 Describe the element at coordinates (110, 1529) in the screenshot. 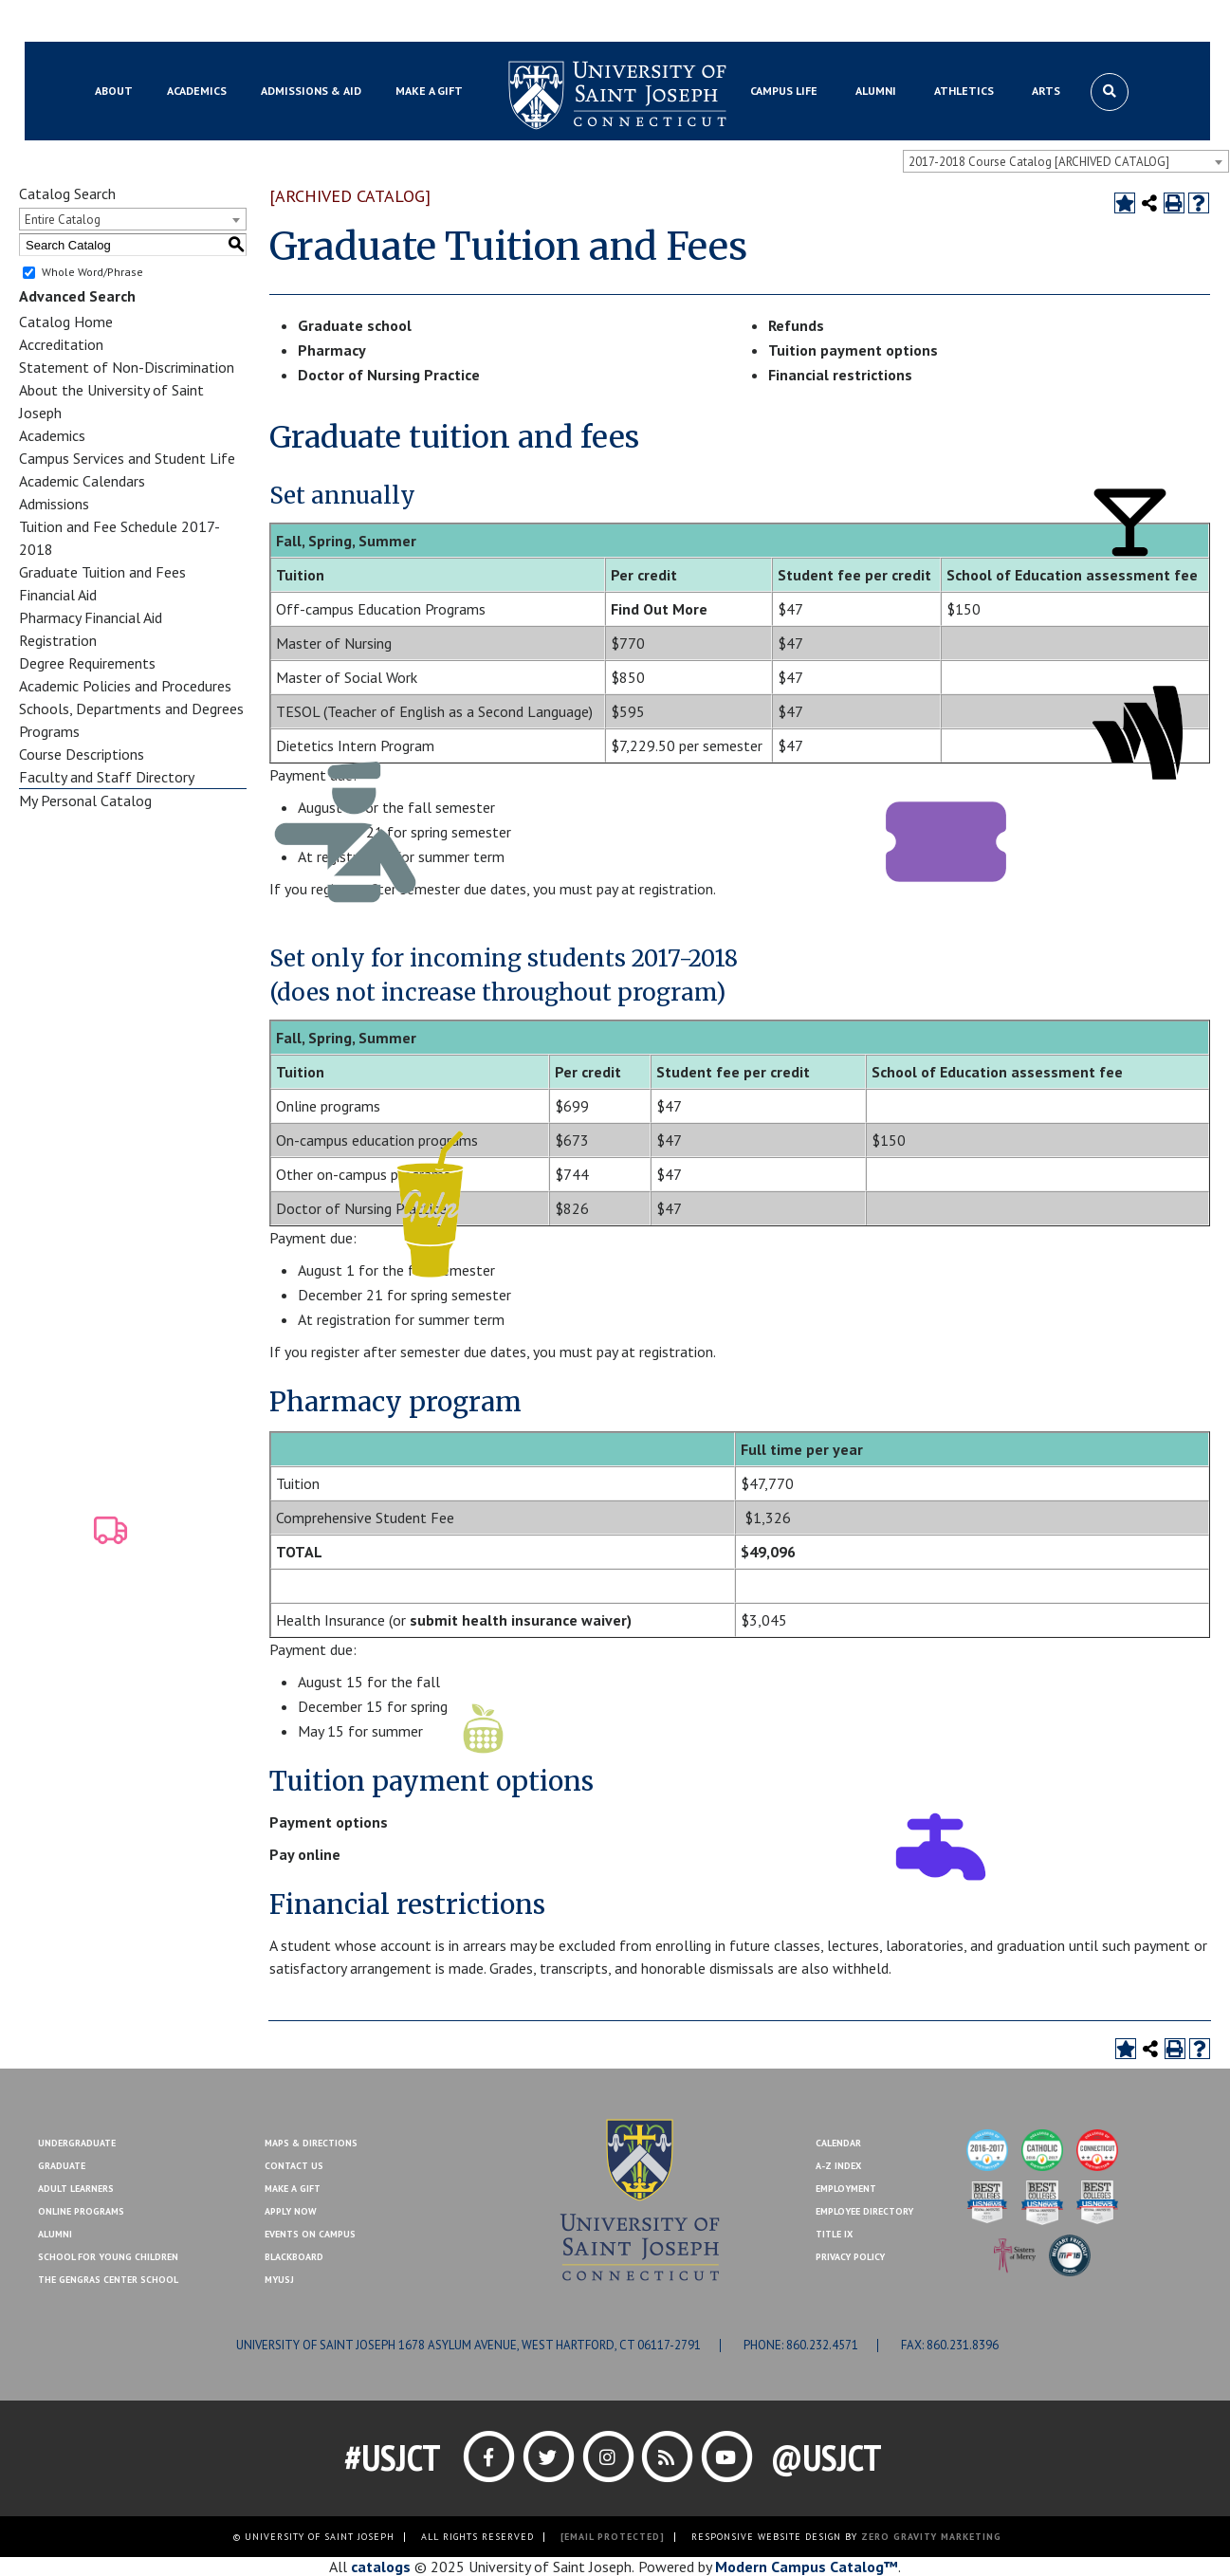

I see `track your delivery or shipment` at that location.